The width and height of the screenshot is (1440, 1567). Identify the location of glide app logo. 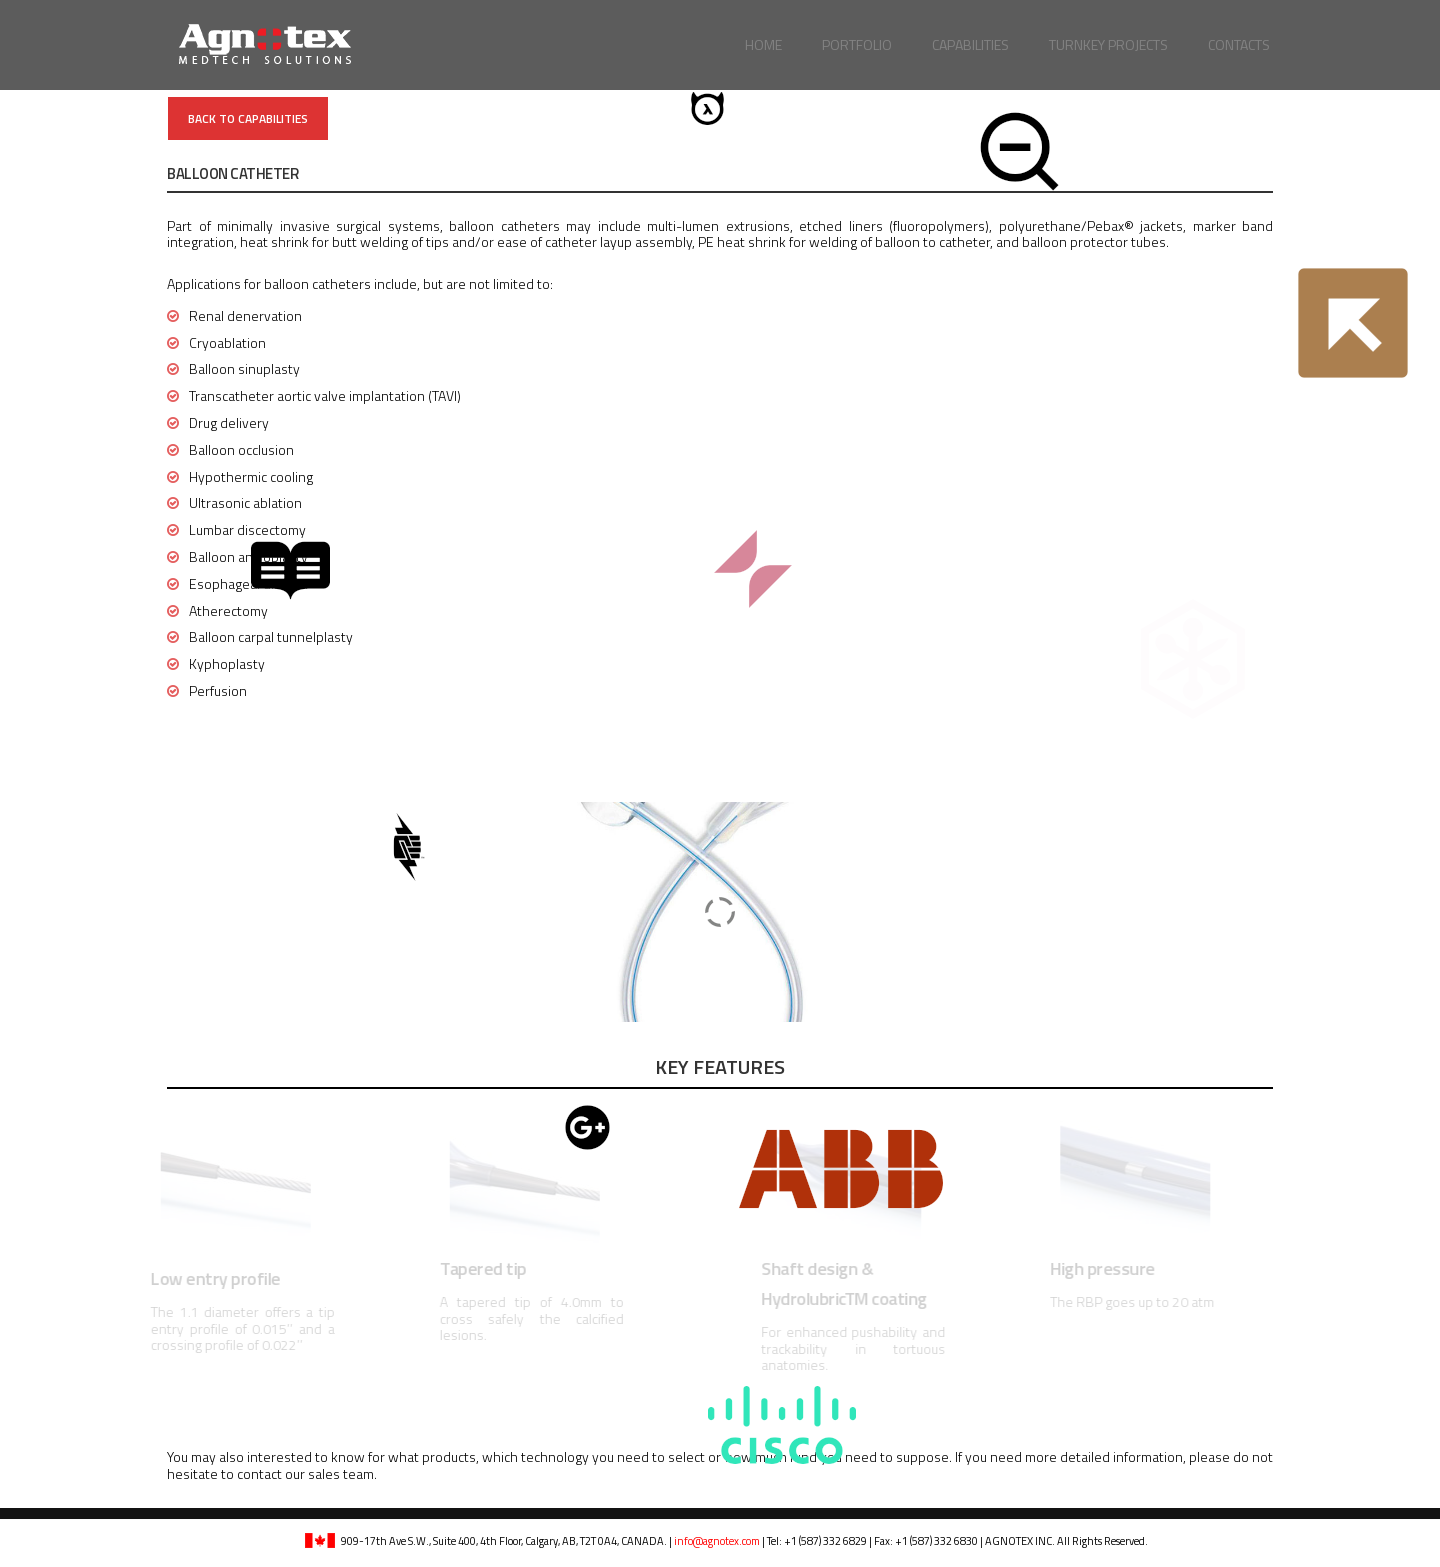
(753, 569).